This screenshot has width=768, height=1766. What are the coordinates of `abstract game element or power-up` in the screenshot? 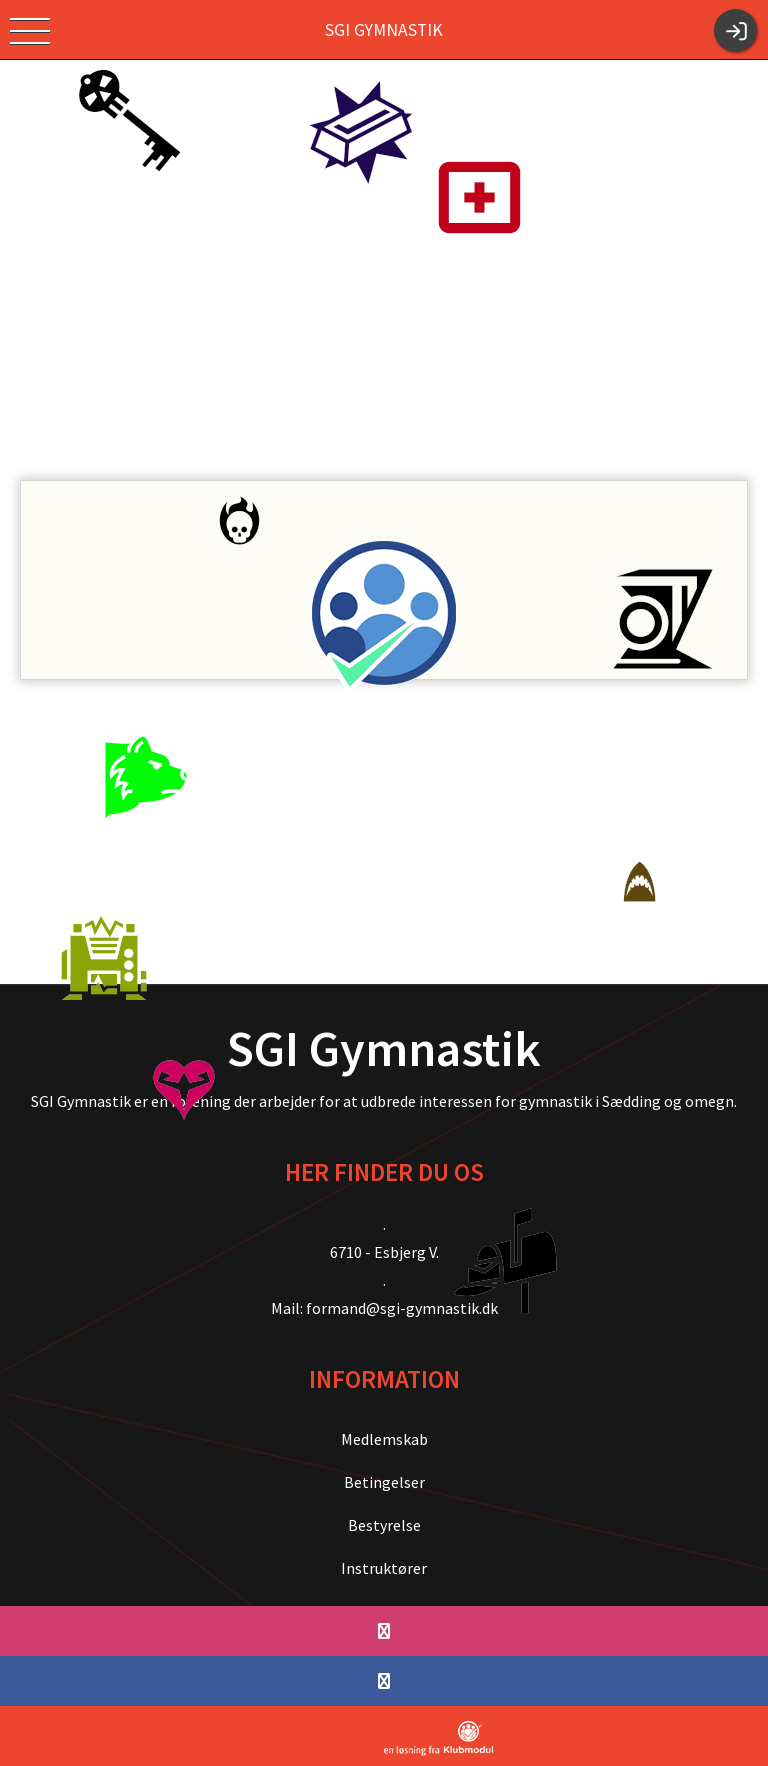 It's located at (663, 619).